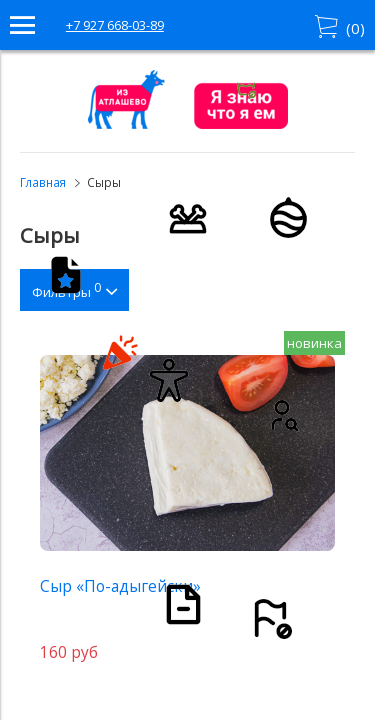 The image size is (375, 720). Describe the element at coordinates (282, 415) in the screenshot. I see `search for a user or contact` at that location.